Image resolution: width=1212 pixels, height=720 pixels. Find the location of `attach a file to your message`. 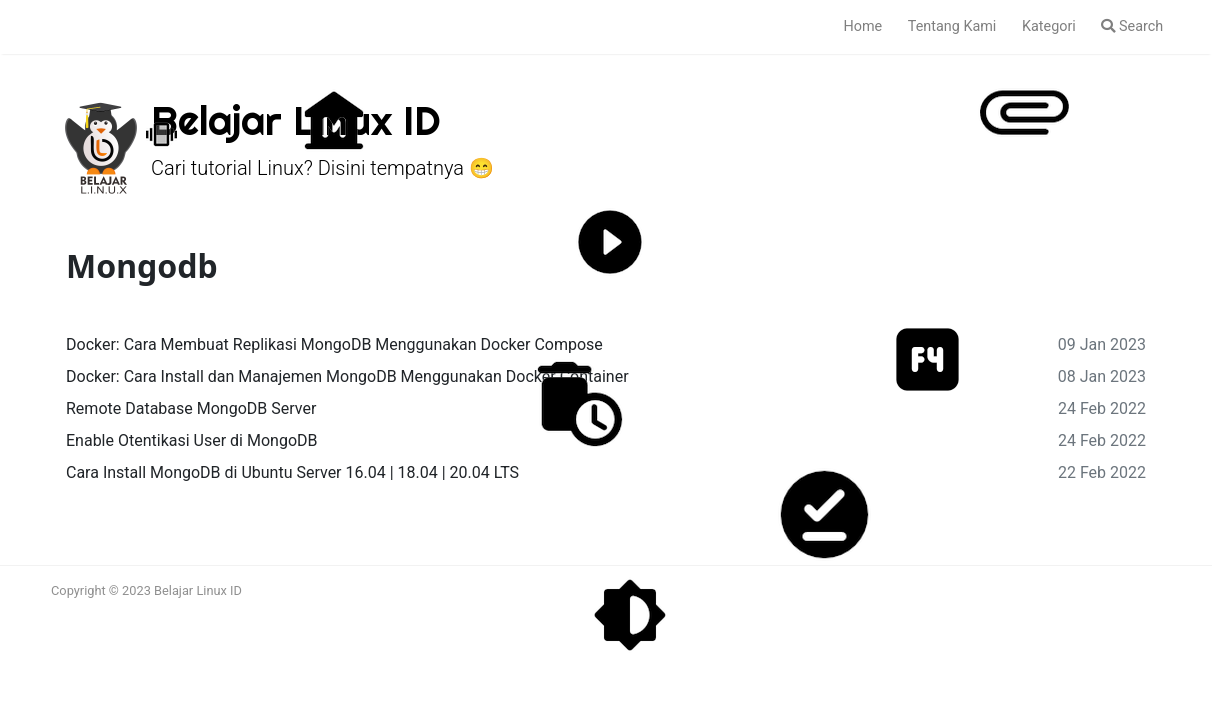

attach a file to your message is located at coordinates (1022, 112).